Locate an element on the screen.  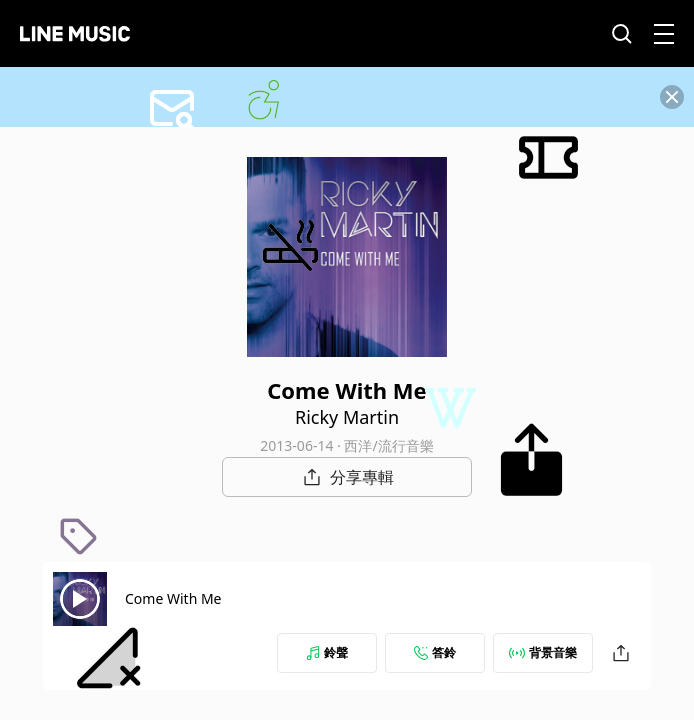
add or manage tags is located at coordinates (77, 535).